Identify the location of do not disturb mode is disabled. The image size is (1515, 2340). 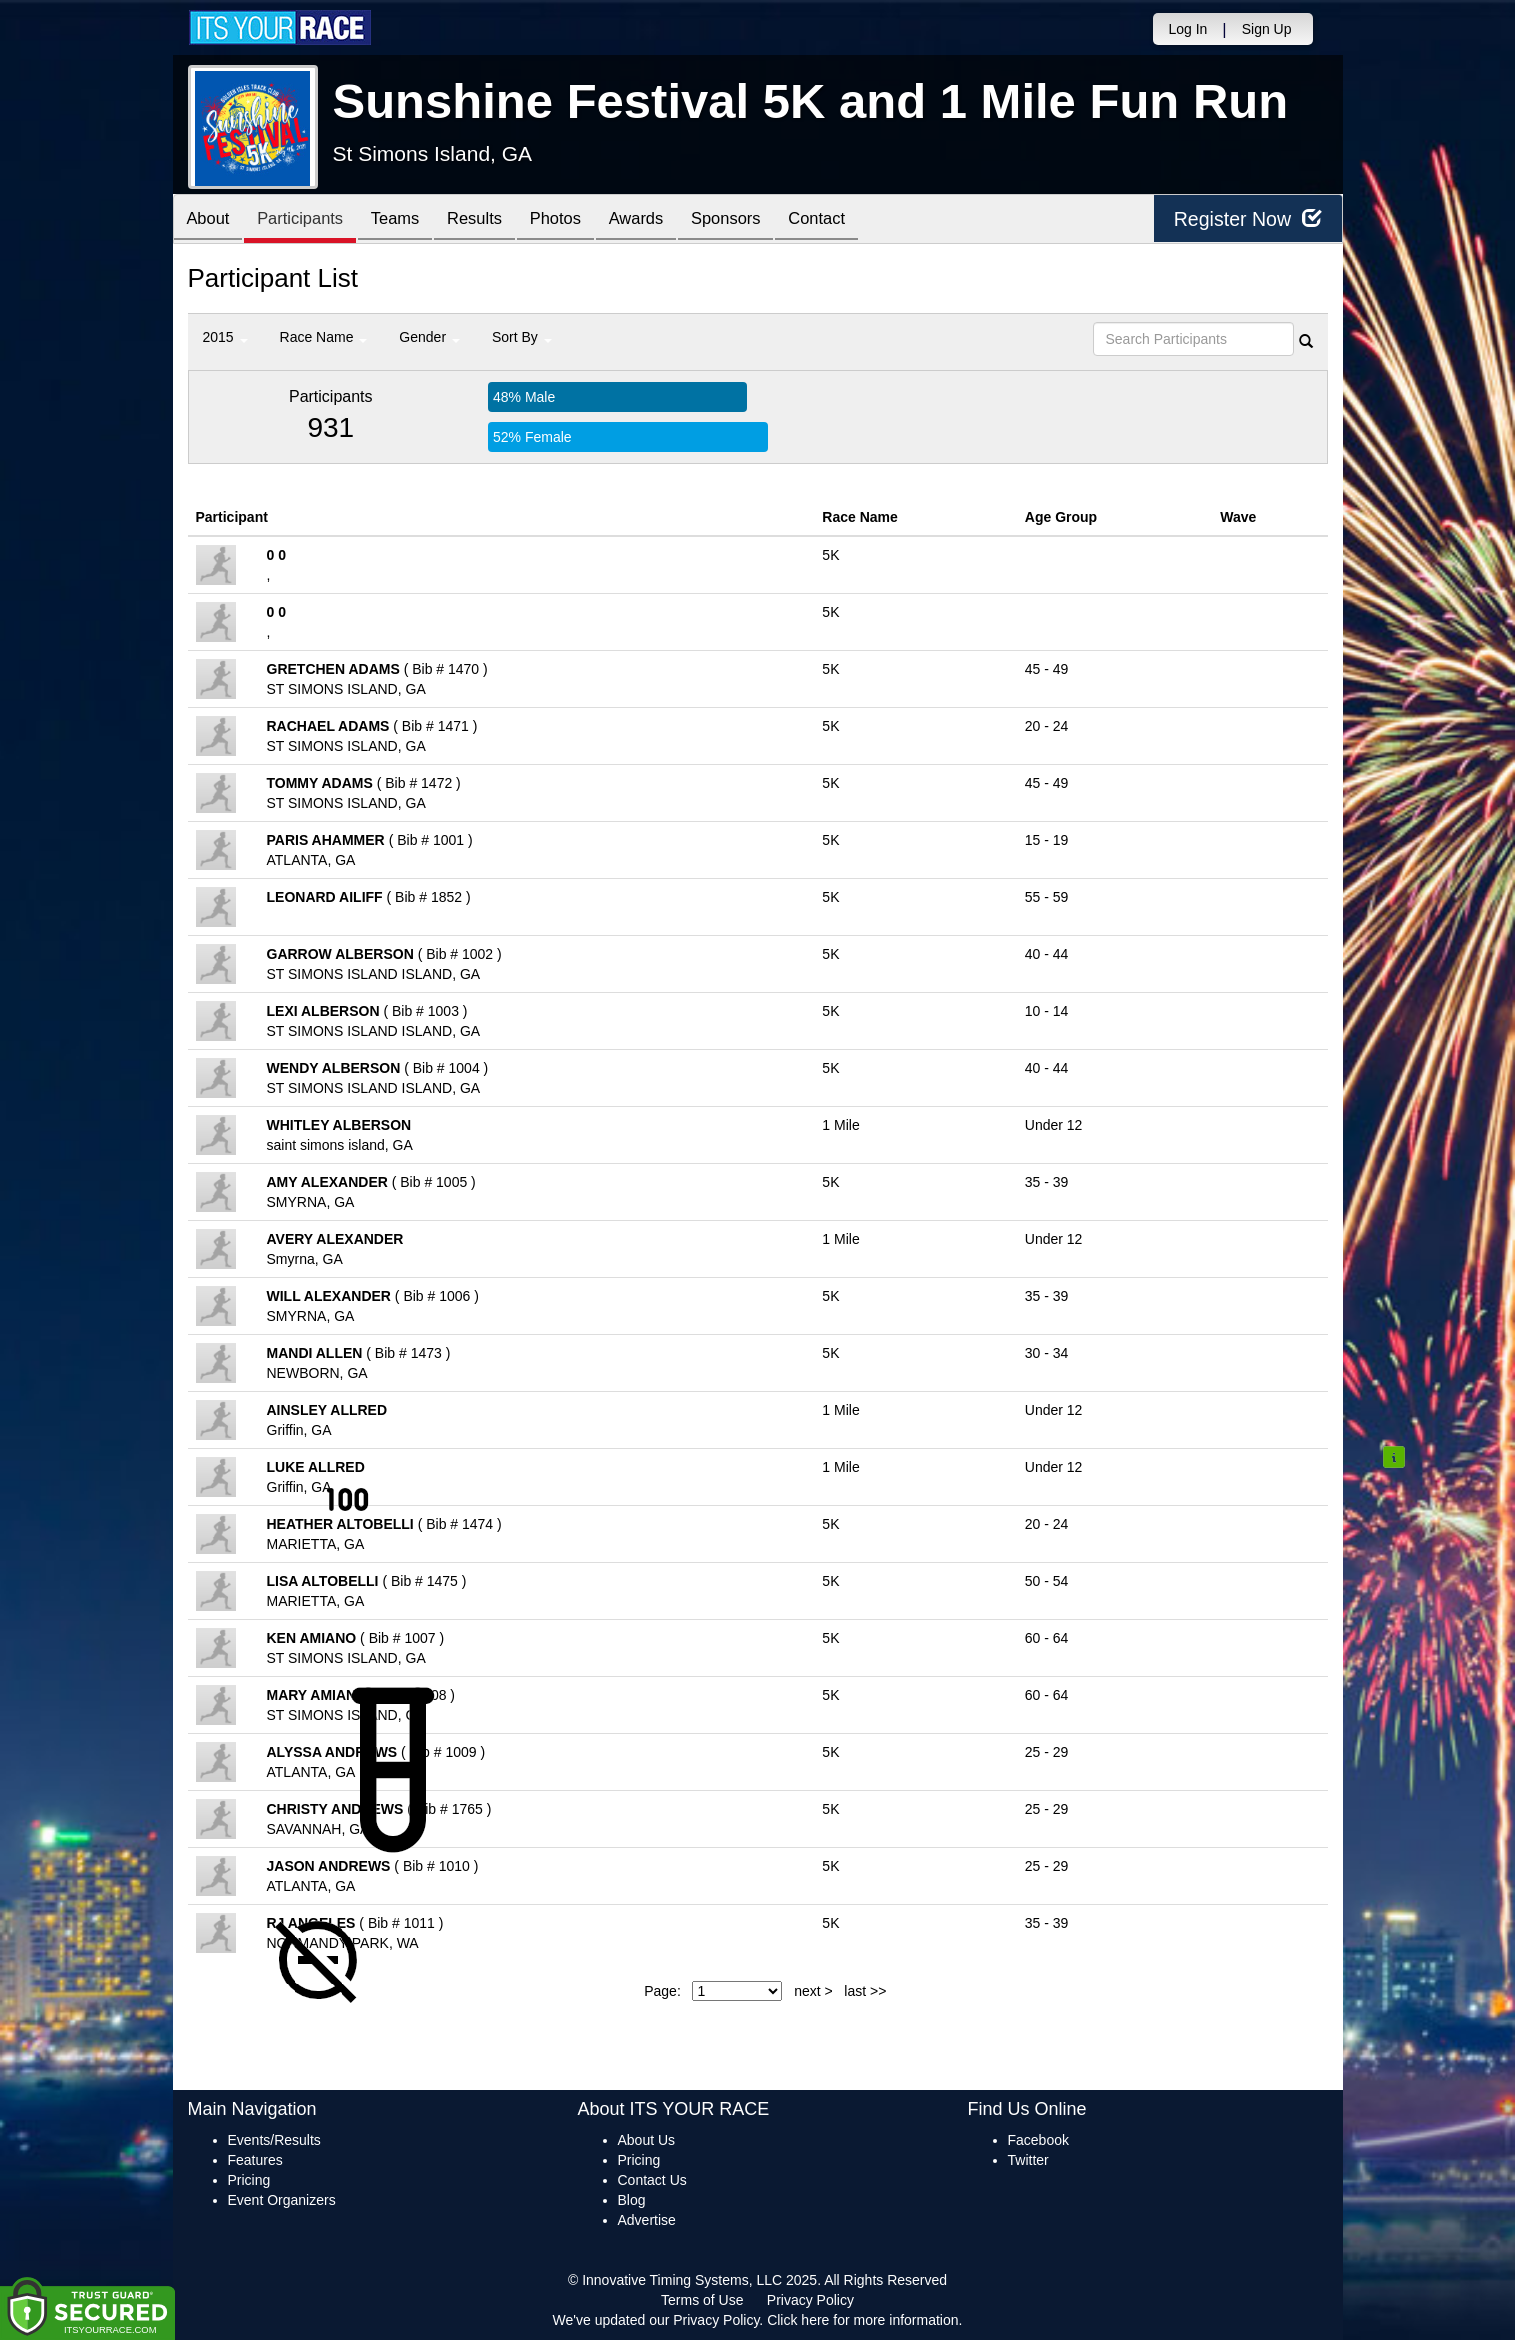
(318, 1960).